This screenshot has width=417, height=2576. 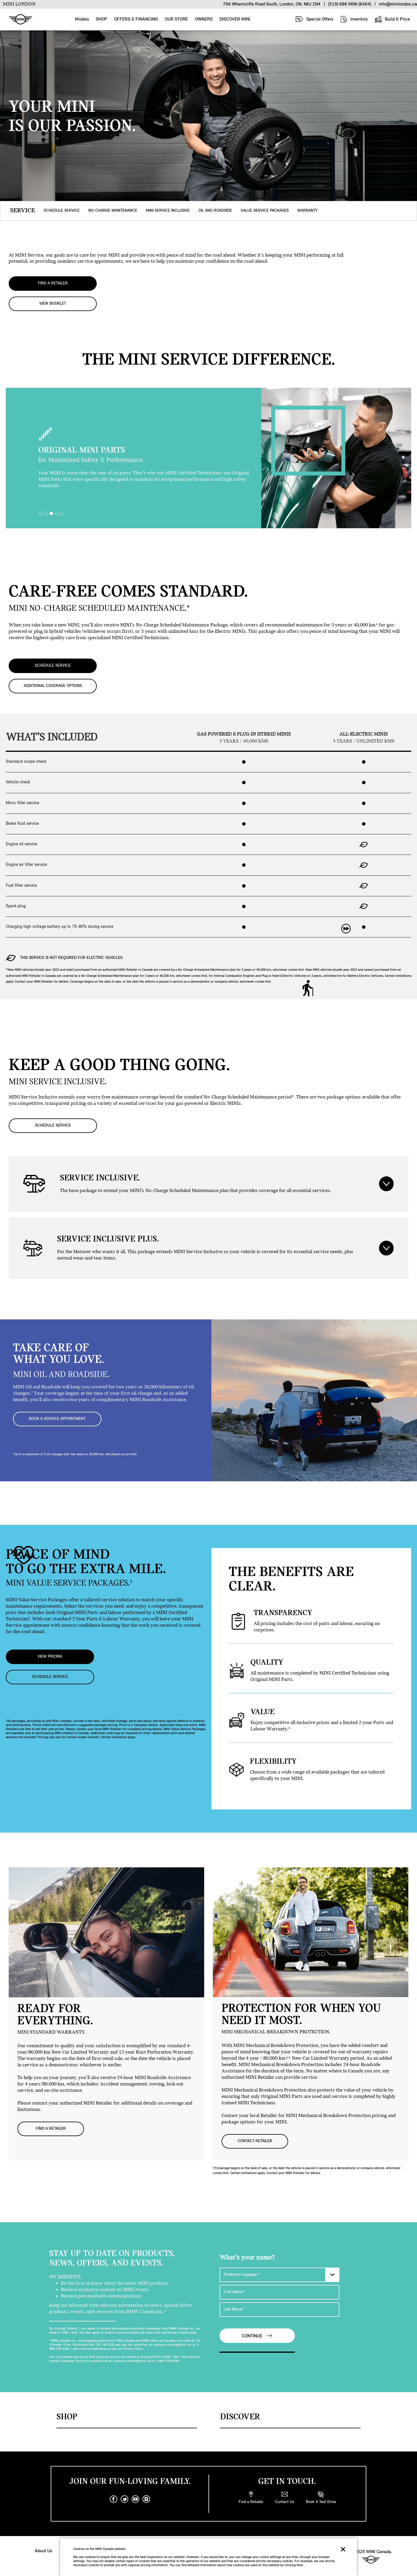 I want to click on accessibility options for elderly users, so click(x=307, y=988).